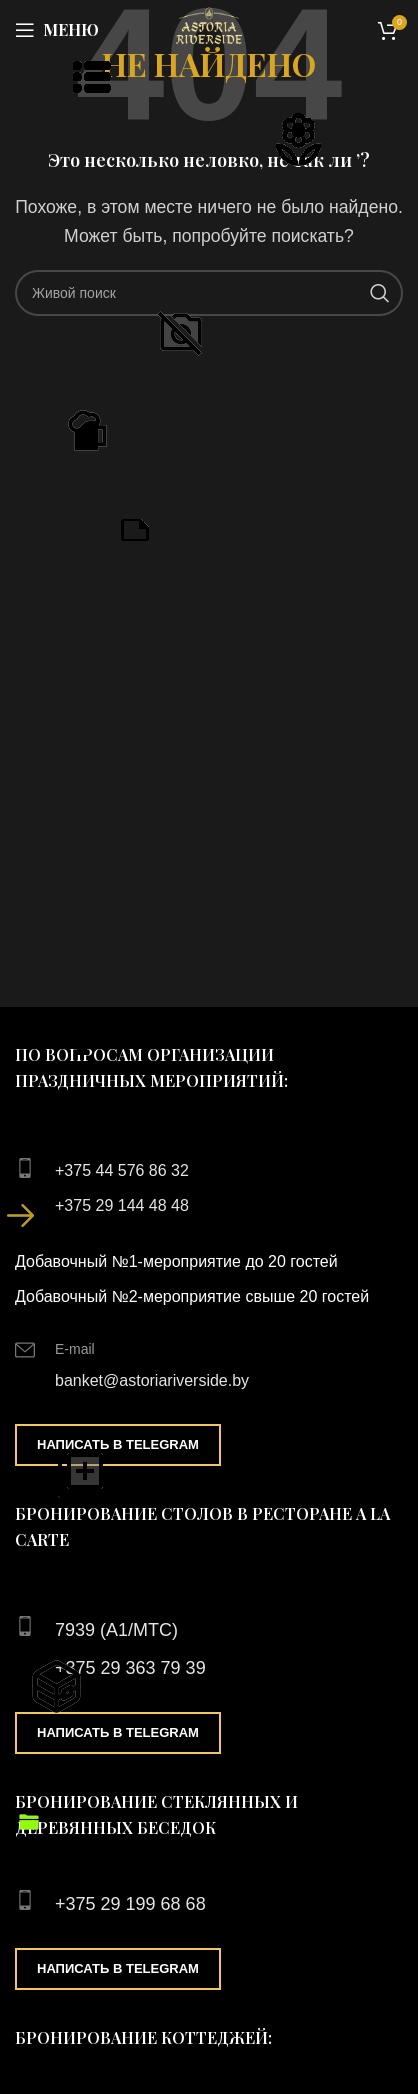 Image resolution: width=418 pixels, height=2094 pixels. Describe the element at coordinates (93, 77) in the screenshot. I see `switch to list view` at that location.